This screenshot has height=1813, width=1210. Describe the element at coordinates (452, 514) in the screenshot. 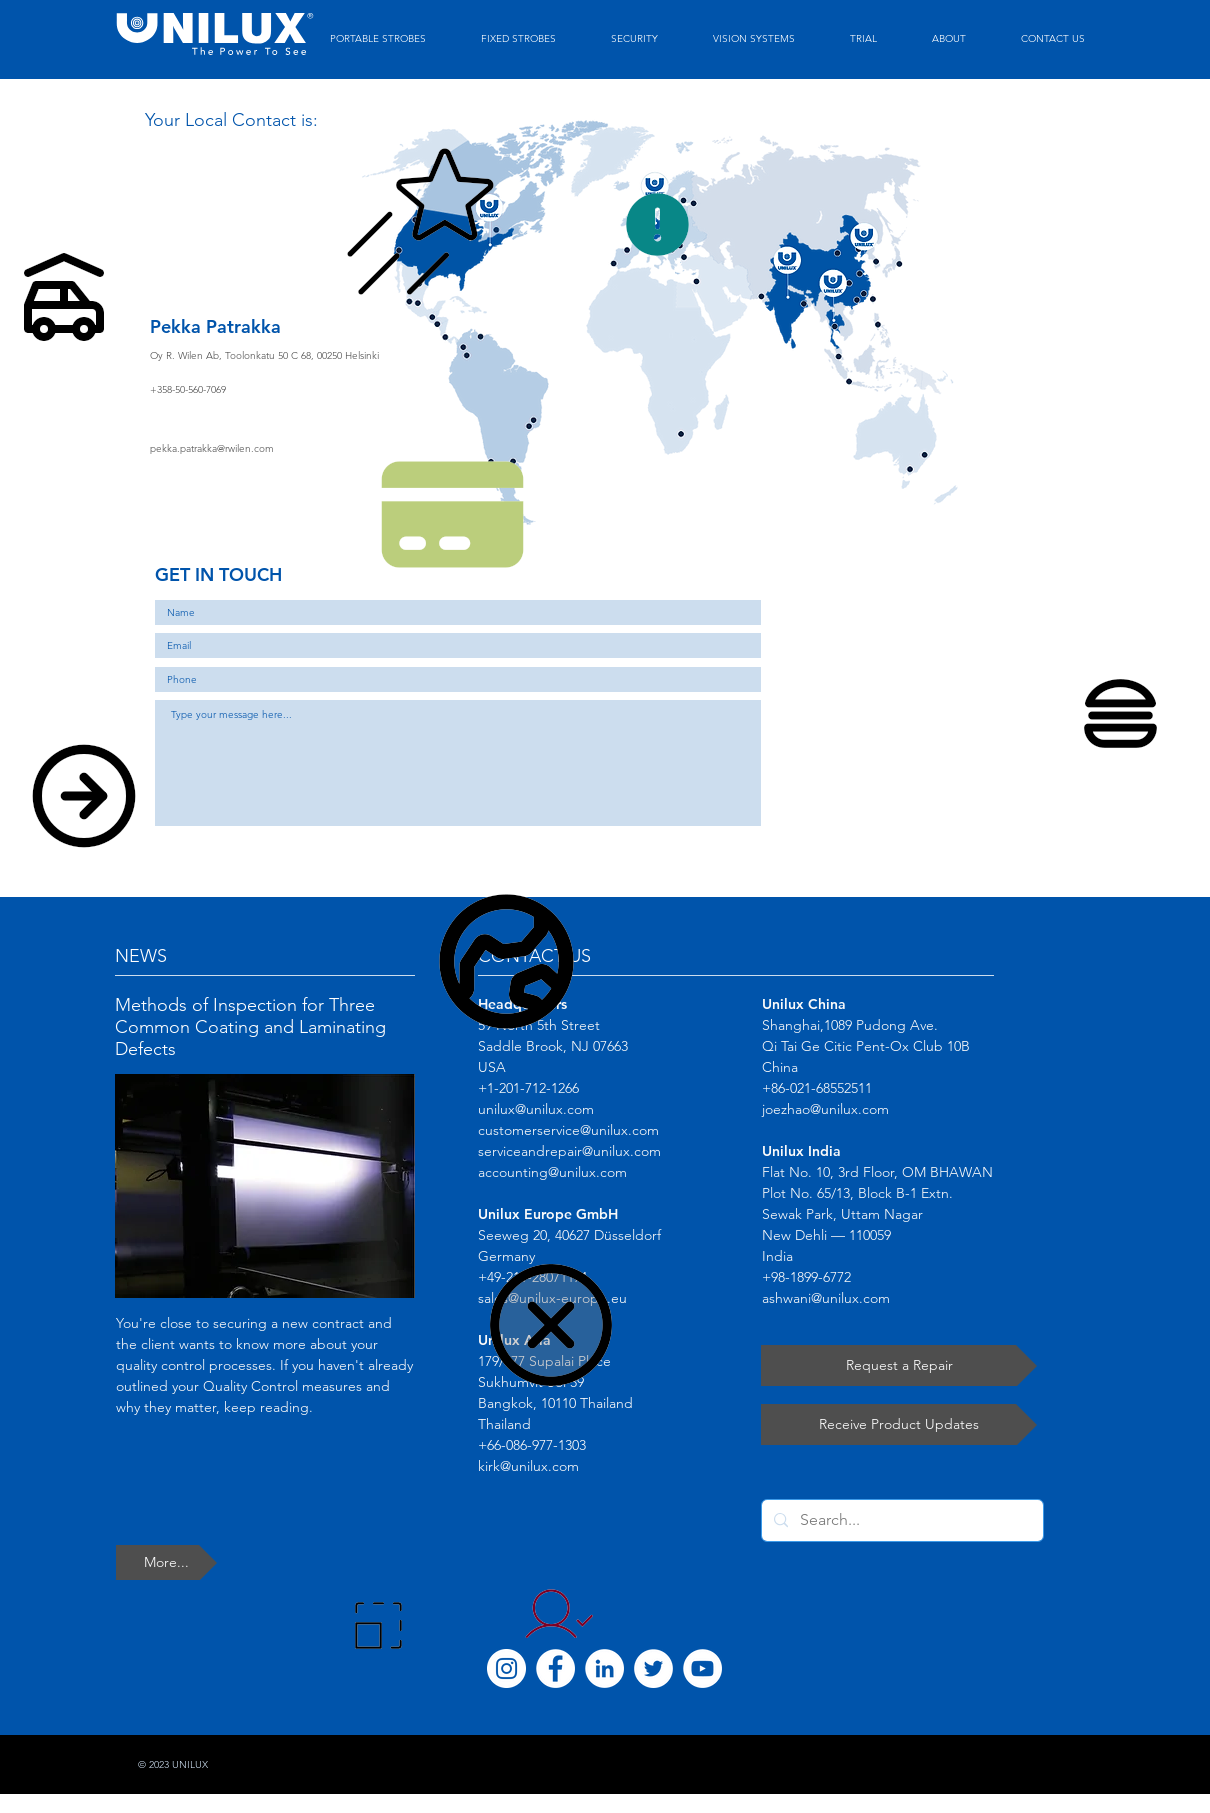

I see `manage your payment methods` at that location.